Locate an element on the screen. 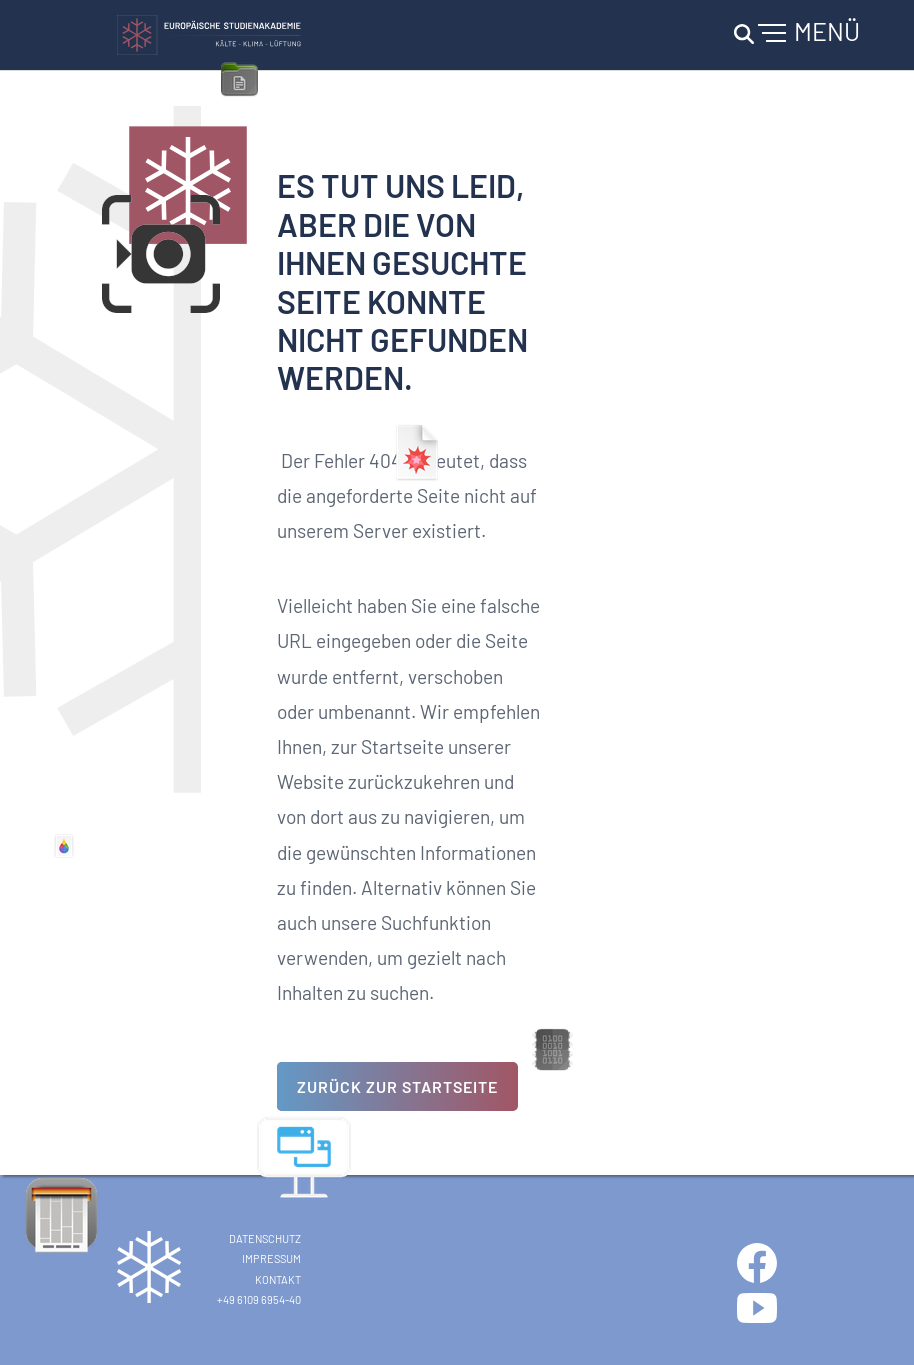 The image size is (914, 1365). open pulp comic book reader app is located at coordinates (61, 1213).